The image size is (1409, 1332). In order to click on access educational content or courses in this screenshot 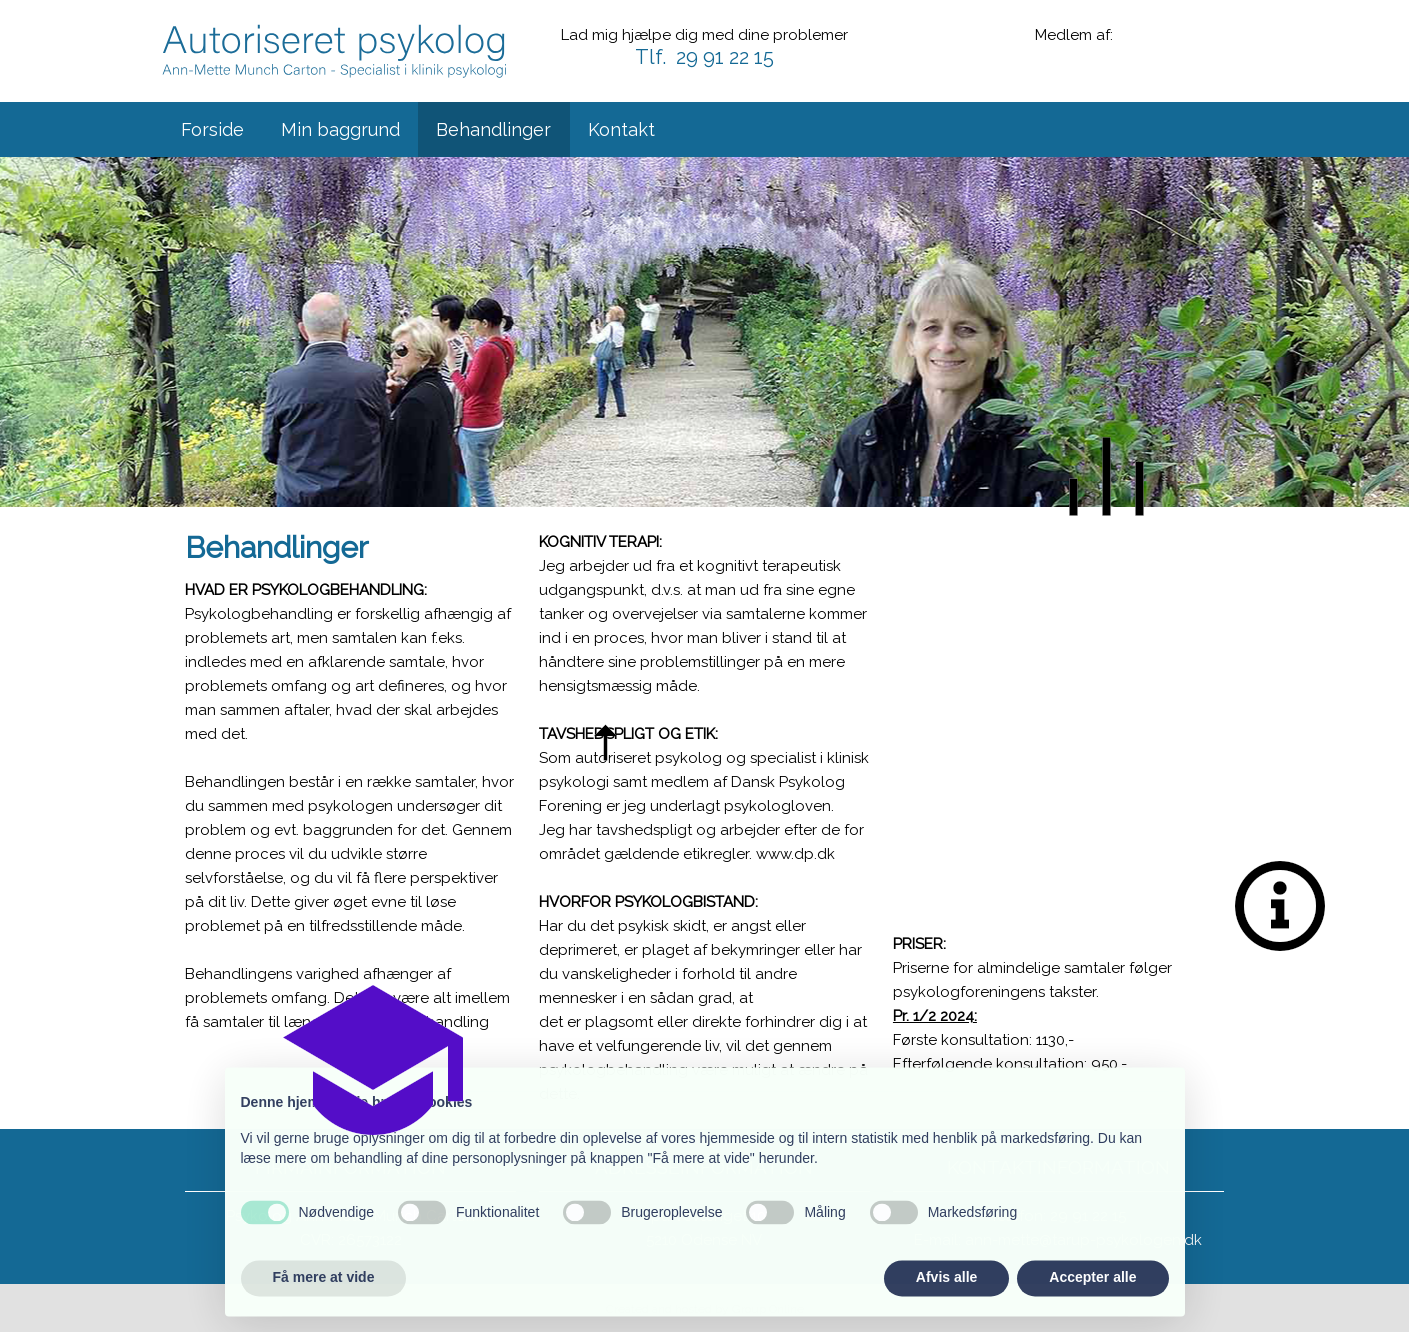, I will do `click(373, 1060)`.